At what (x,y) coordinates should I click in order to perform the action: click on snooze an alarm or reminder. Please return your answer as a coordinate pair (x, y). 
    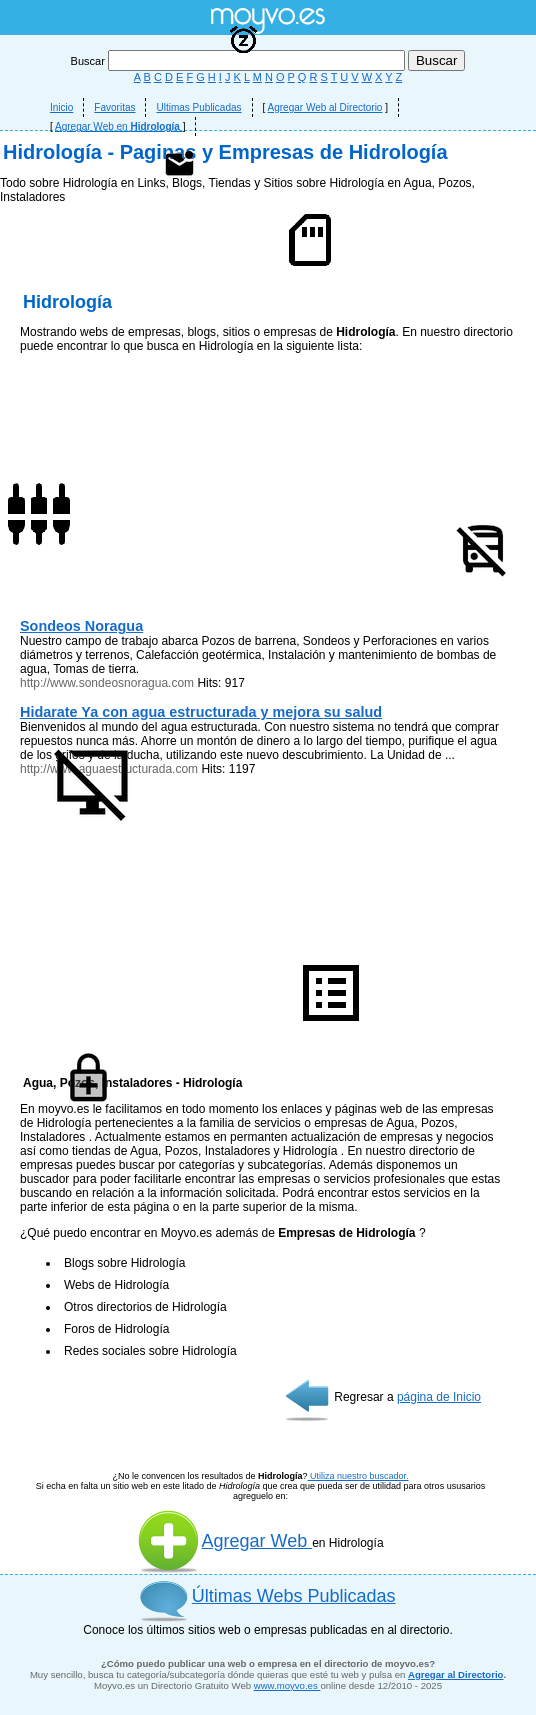
    Looking at the image, I should click on (243, 39).